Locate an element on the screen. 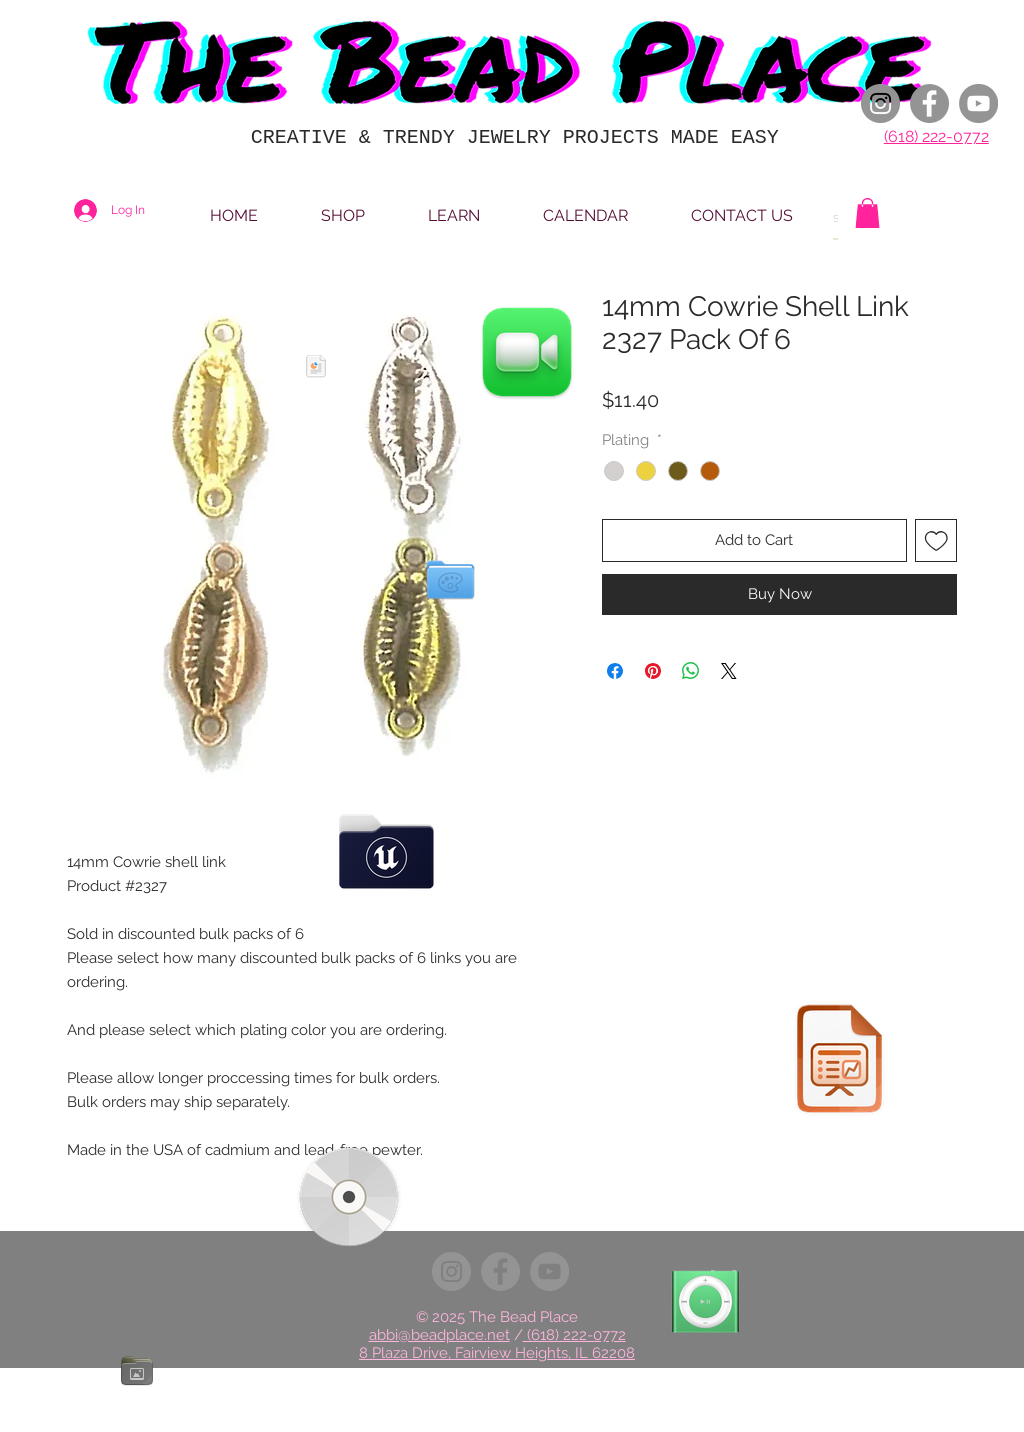  open a presentation file is located at coordinates (316, 366).